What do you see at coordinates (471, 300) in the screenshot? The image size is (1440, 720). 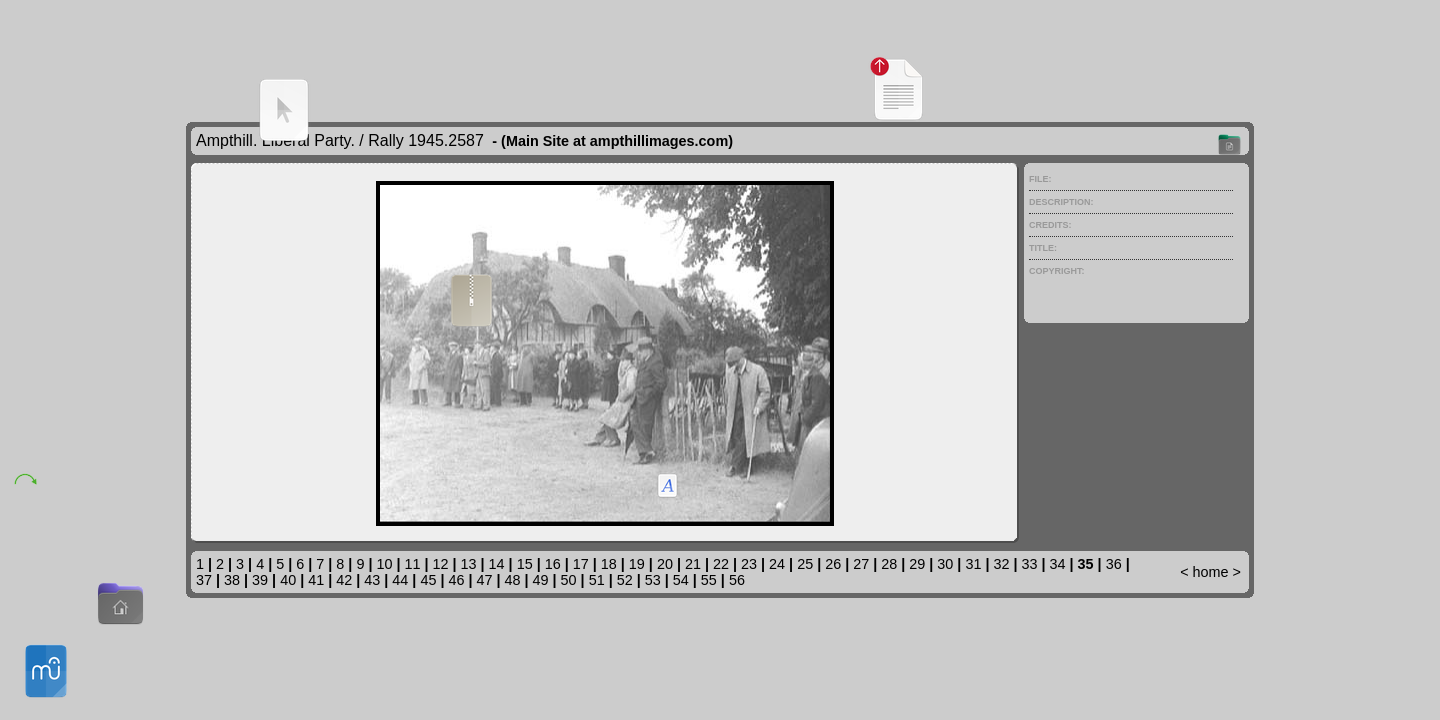 I see `open the archive manager application` at bounding box center [471, 300].